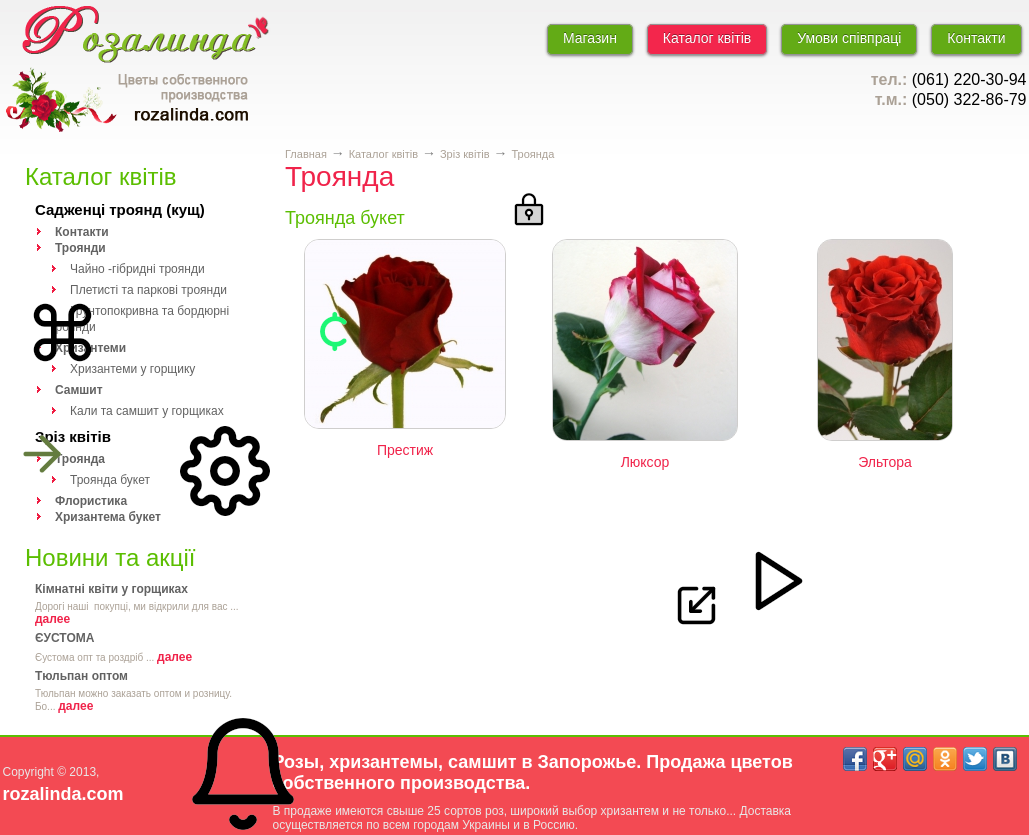  I want to click on access app settings and preferences, so click(225, 471).